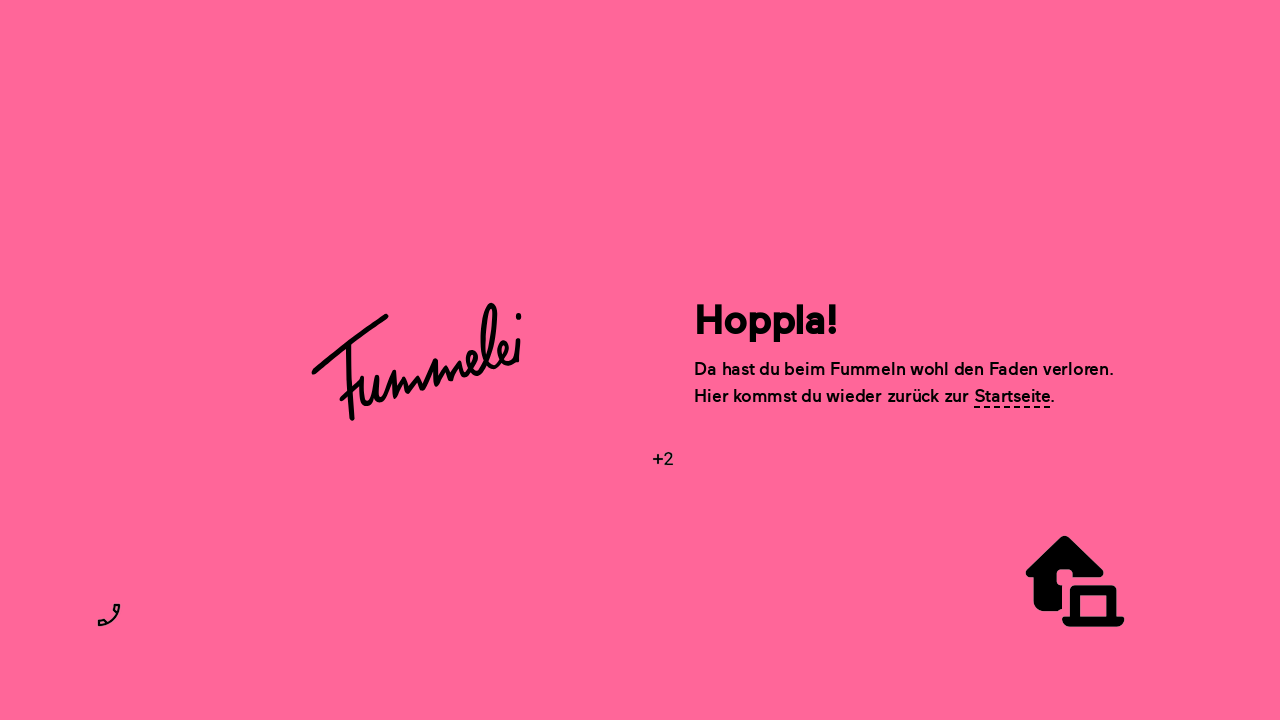  I want to click on make a phone call, so click(109, 615).